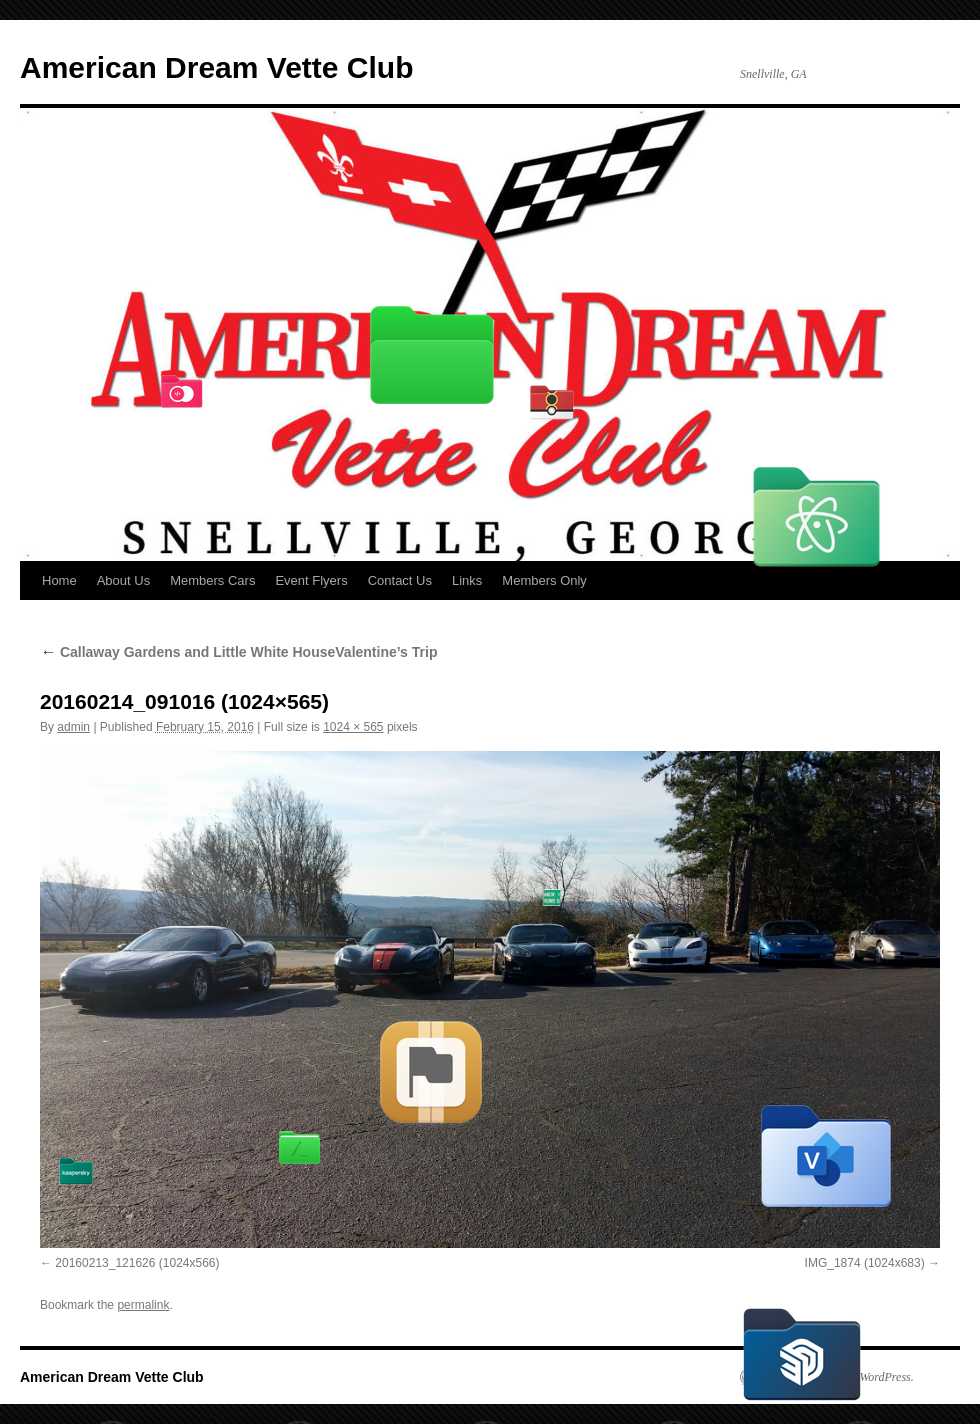  Describe the element at coordinates (551, 403) in the screenshot. I see `open pokémon repeat ball themed folder` at that location.